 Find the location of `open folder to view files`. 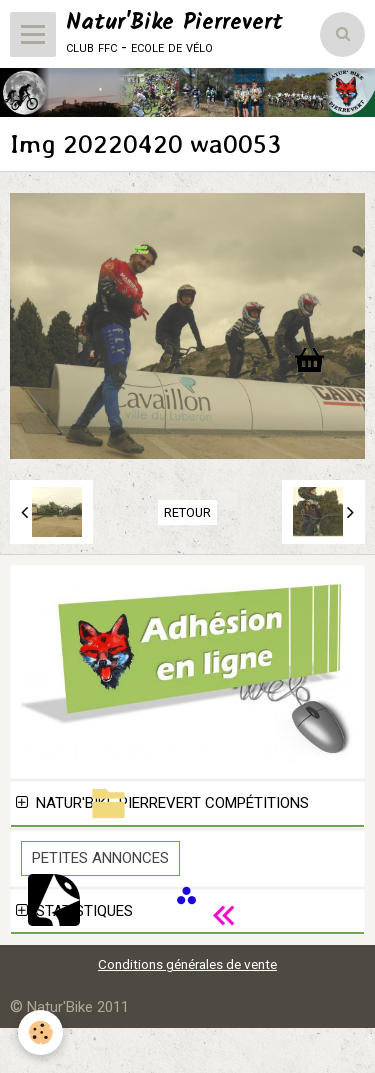

open folder to view files is located at coordinates (108, 803).